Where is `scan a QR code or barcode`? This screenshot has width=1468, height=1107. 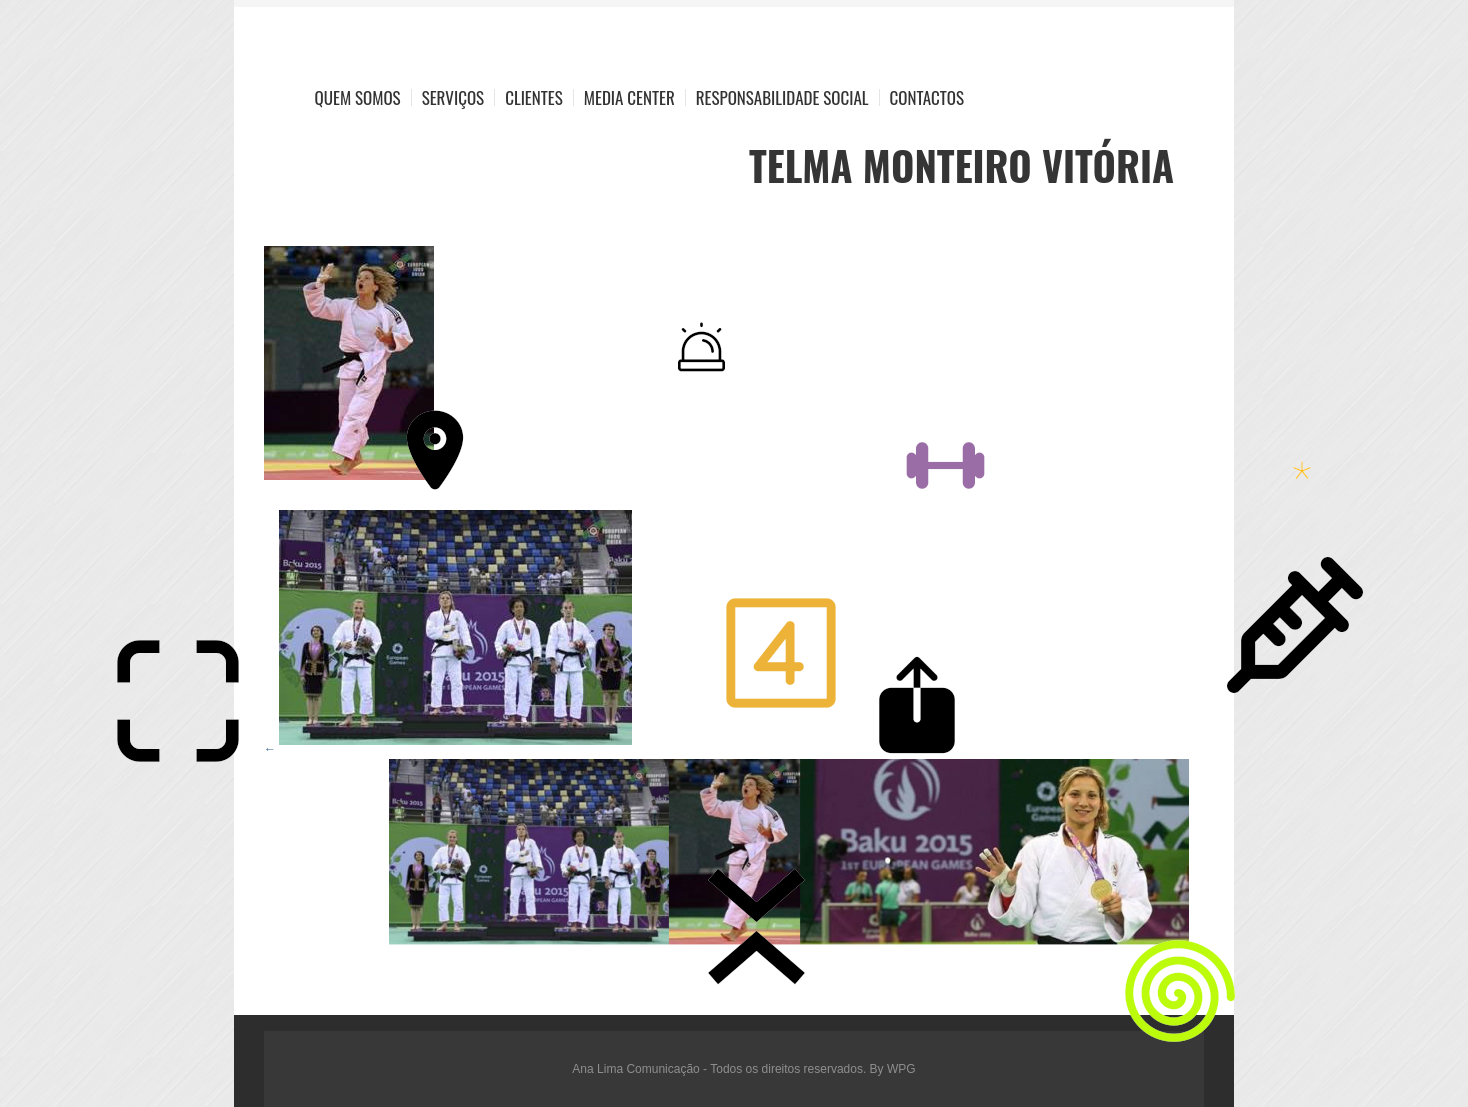
scan a QR code or barcode is located at coordinates (178, 701).